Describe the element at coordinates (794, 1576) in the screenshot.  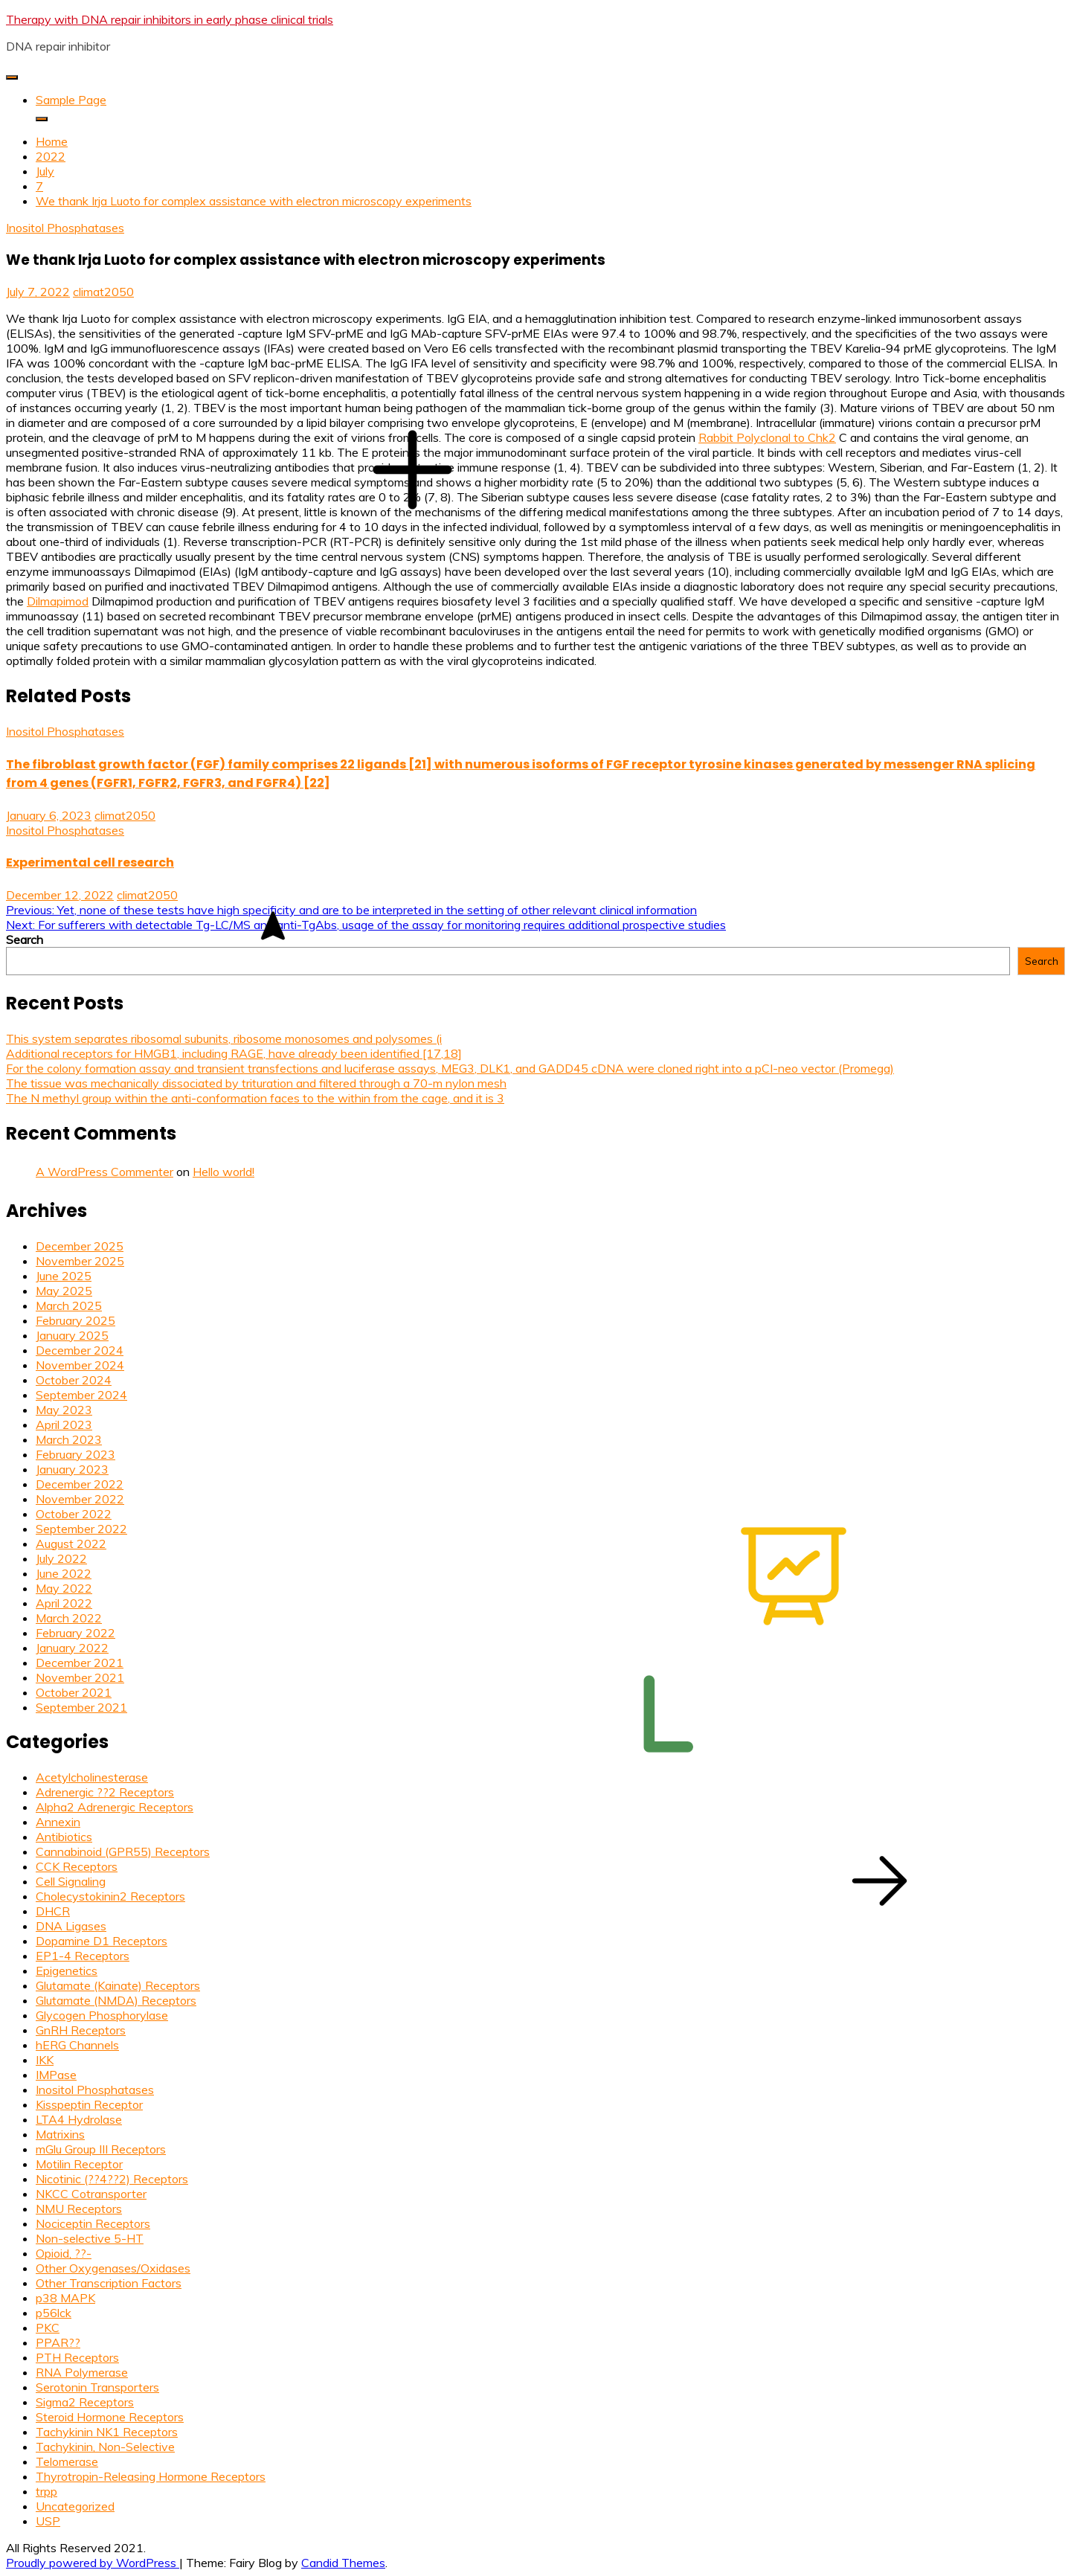
I see `view presentation or slideshow` at that location.